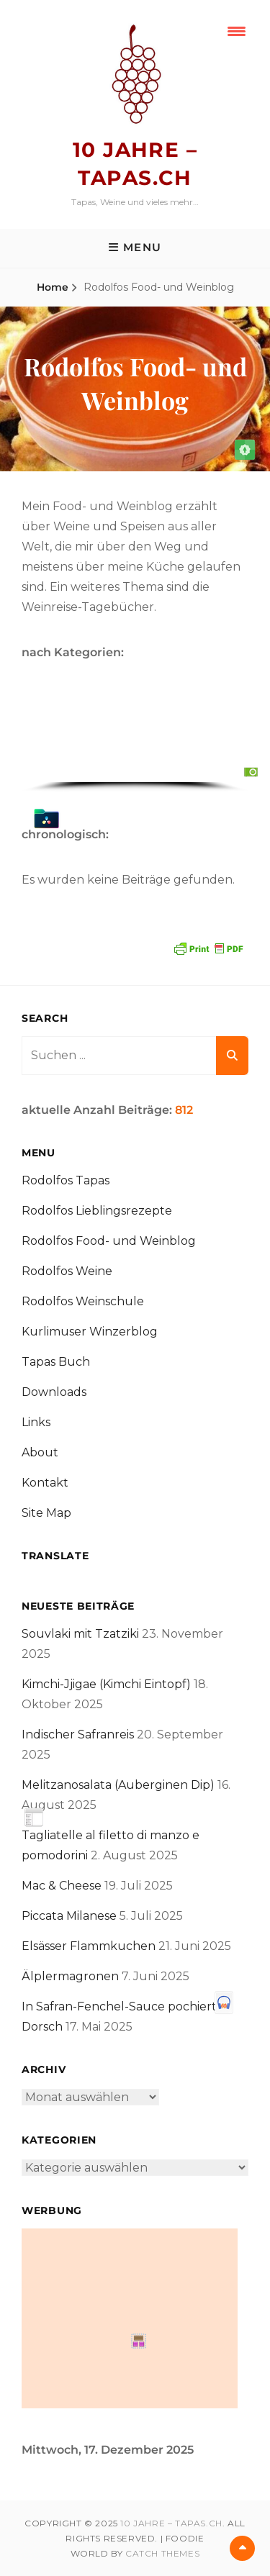  I want to click on open davinci resolve project files folder, so click(46, 819).